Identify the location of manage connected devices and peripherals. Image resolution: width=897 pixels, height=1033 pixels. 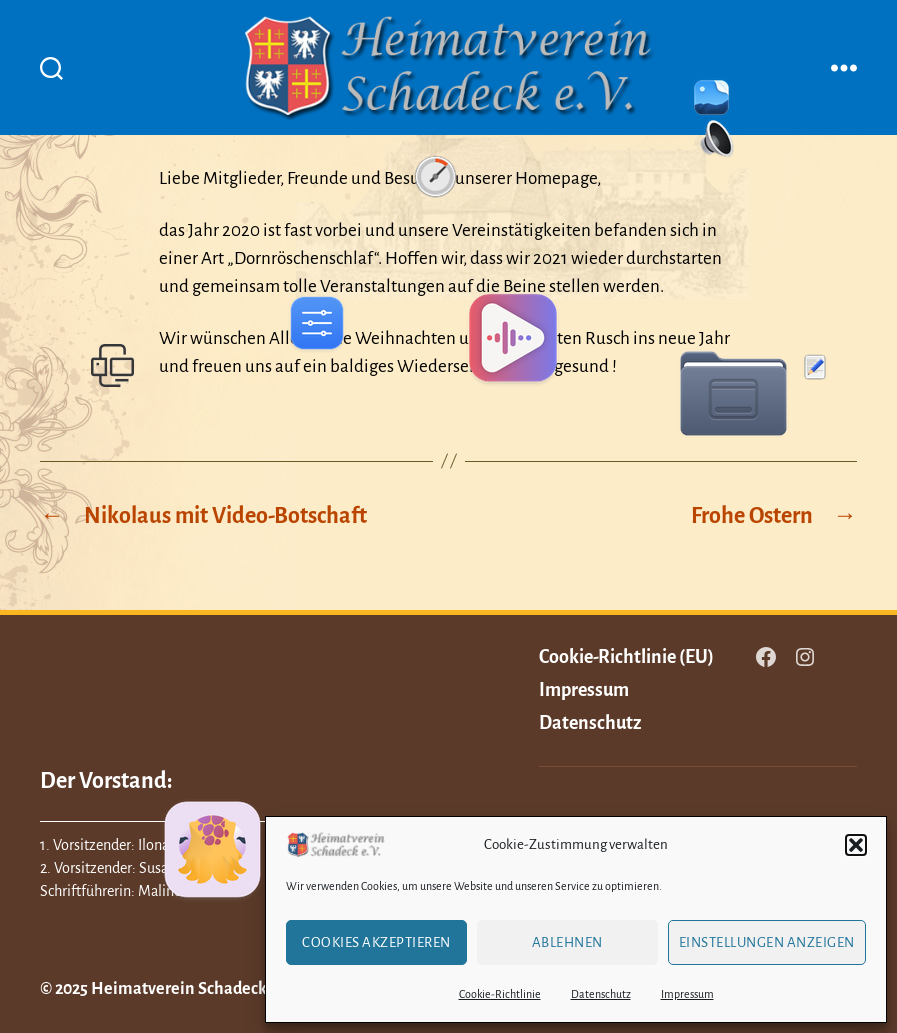
(112, 365).